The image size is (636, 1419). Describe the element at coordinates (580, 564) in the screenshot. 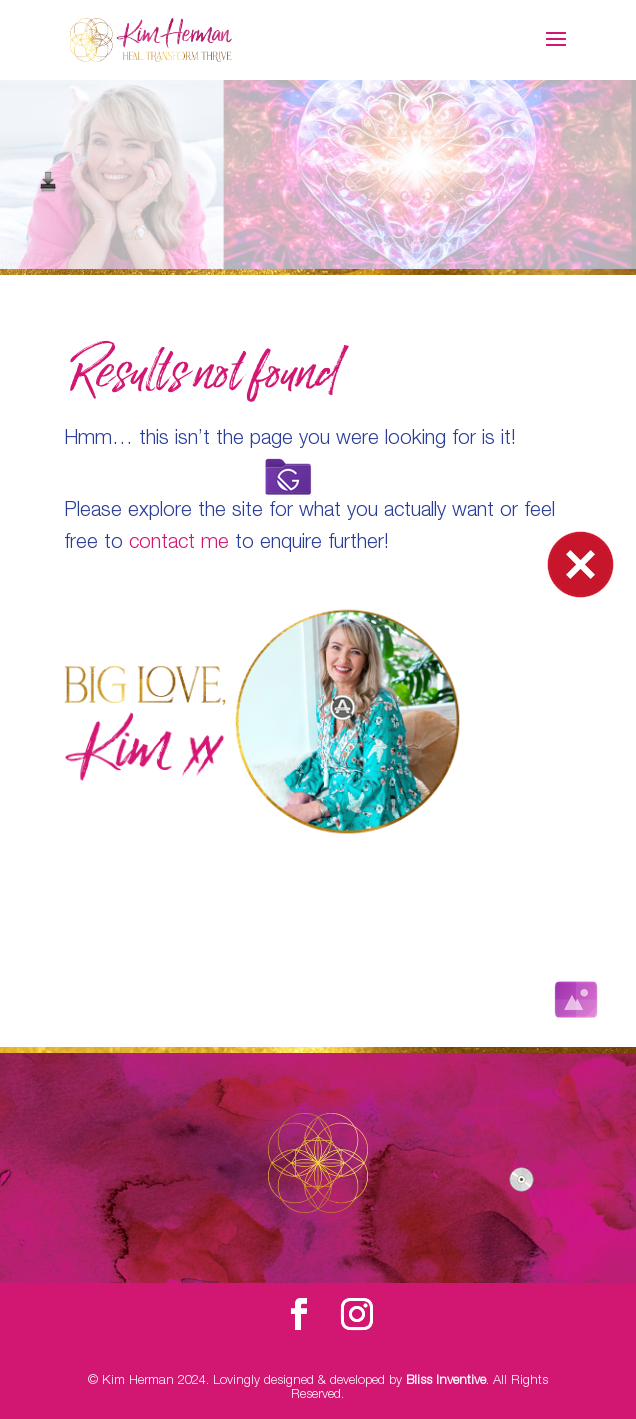

I see `cancel or close the current action` at that location.